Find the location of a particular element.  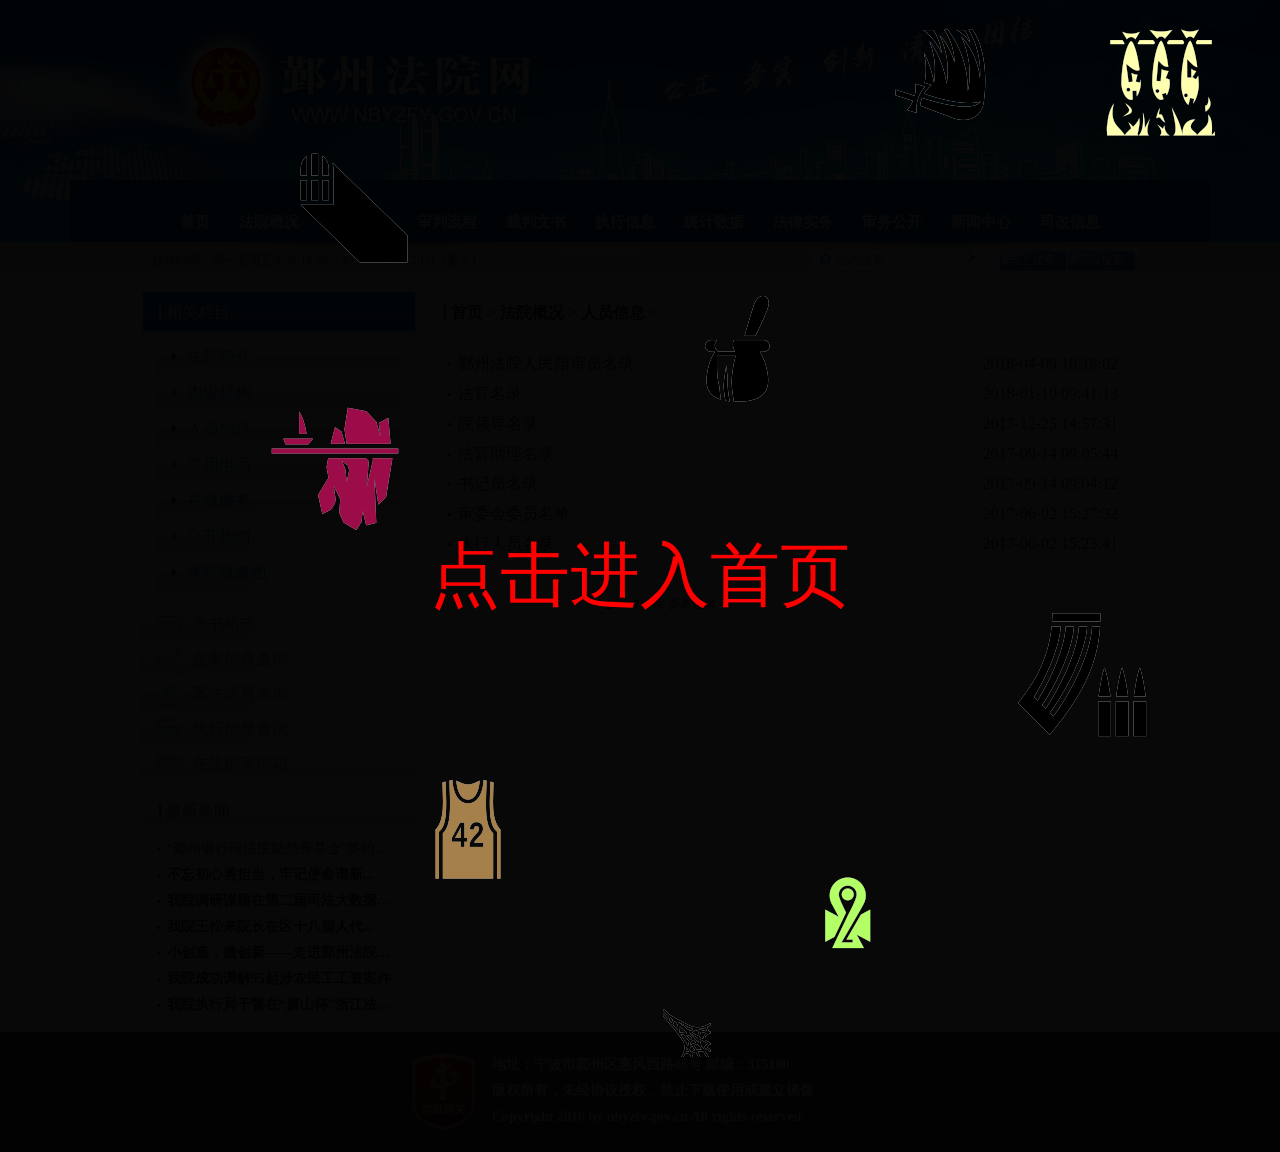

enter the dungeon or underground level is located at coordinates (347, 202).